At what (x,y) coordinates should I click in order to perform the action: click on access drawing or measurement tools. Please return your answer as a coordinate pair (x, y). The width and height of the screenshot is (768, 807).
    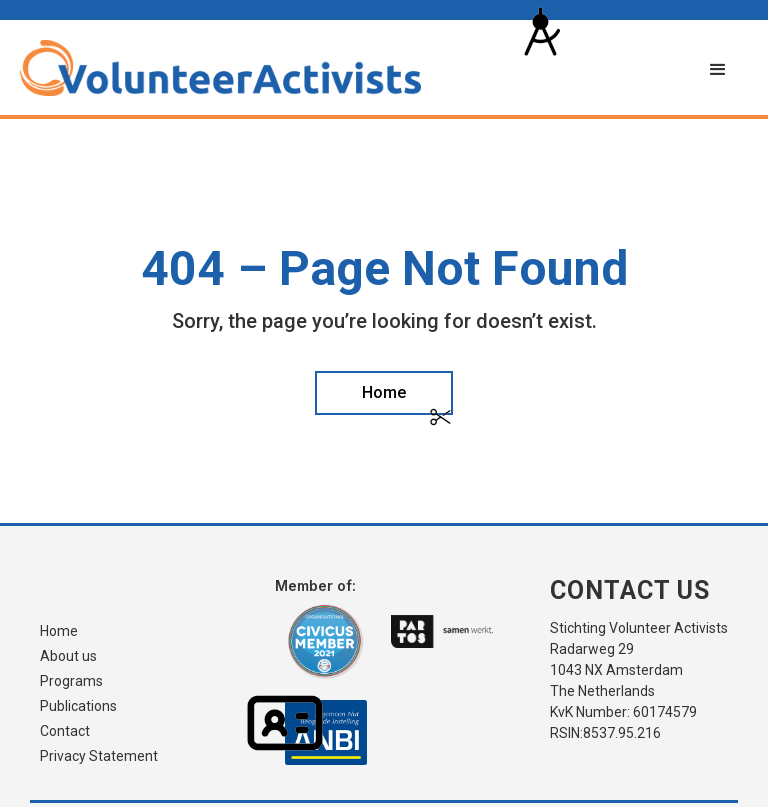
    Looking at the image, I should click on (540, 32).